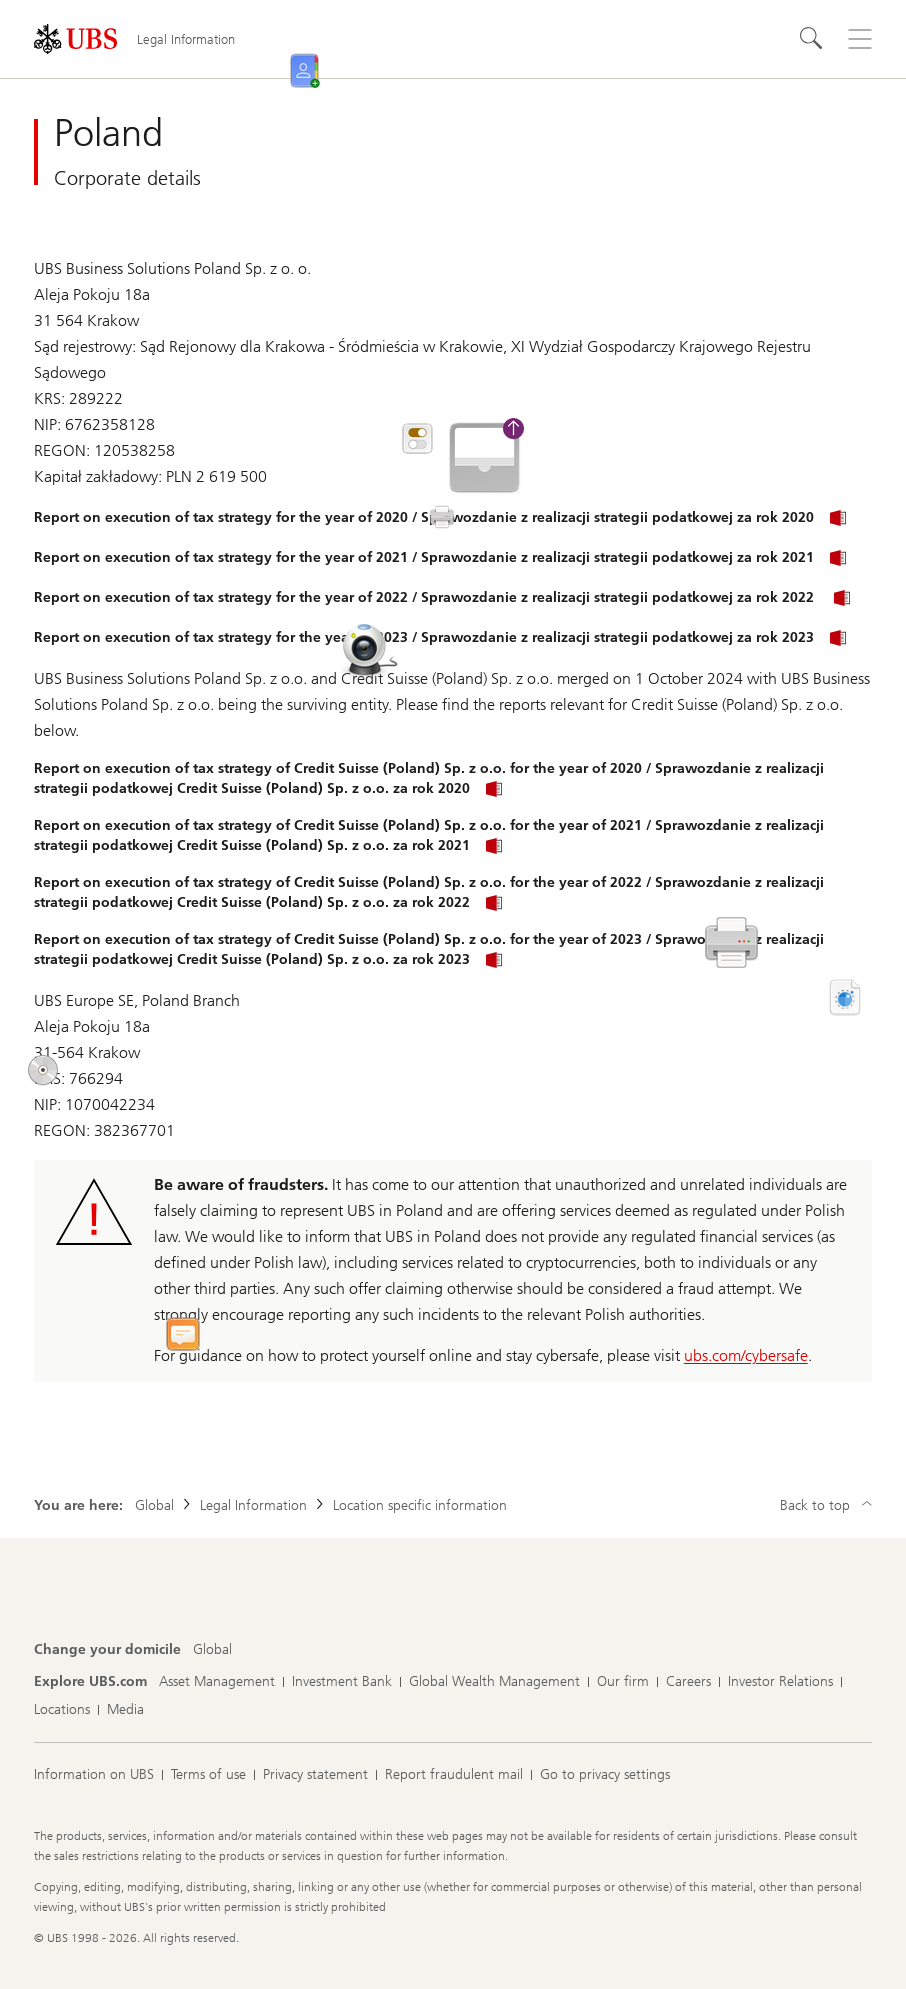 This screenshot has height=1989, width=906. What do you see at coordinates (845, 997) in the screenshot?
I see `lua script file indicator` at bounding box center [845, 997].